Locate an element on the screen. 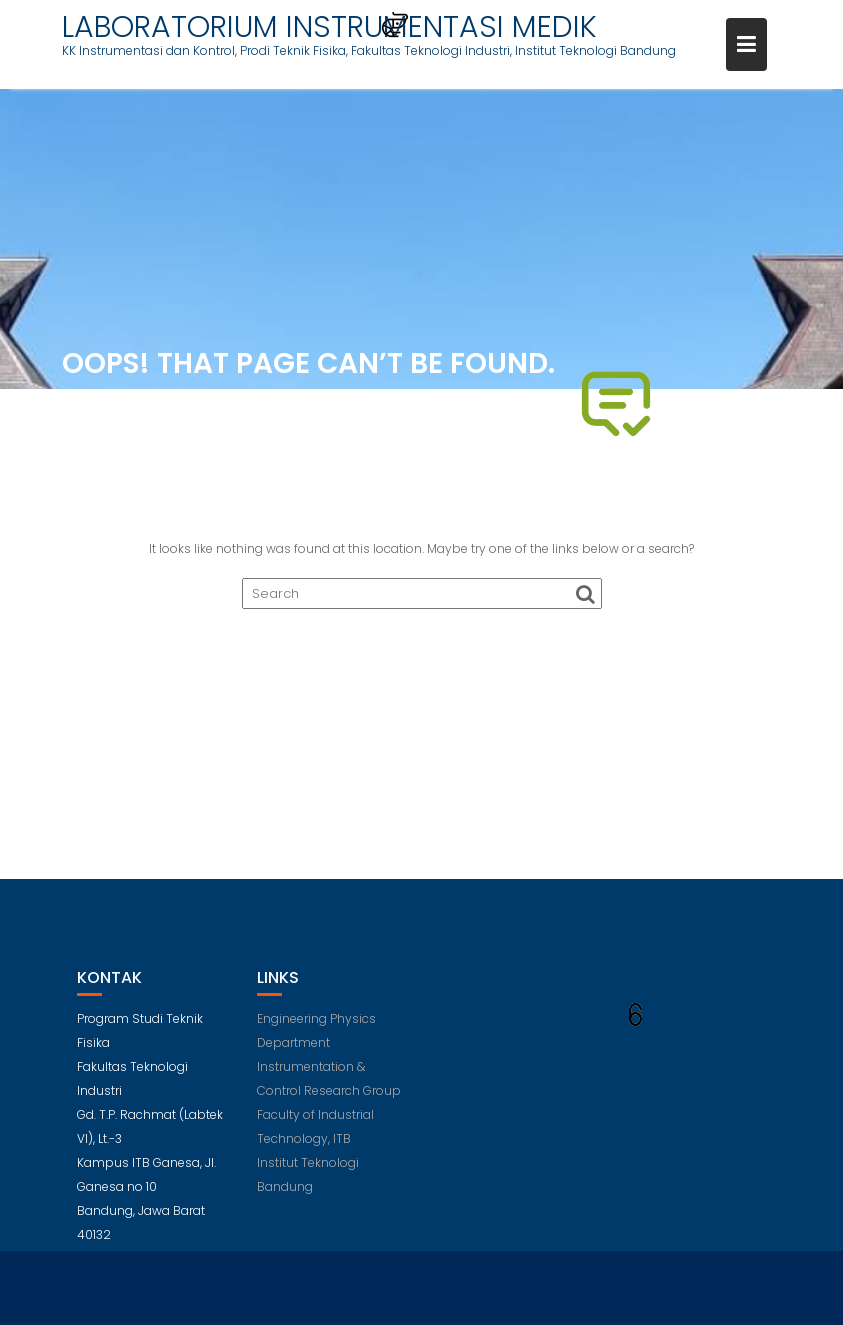 The image size is (843, 1325). indicates step 6 in a multi-step process is located at coordinates (635, 1014).